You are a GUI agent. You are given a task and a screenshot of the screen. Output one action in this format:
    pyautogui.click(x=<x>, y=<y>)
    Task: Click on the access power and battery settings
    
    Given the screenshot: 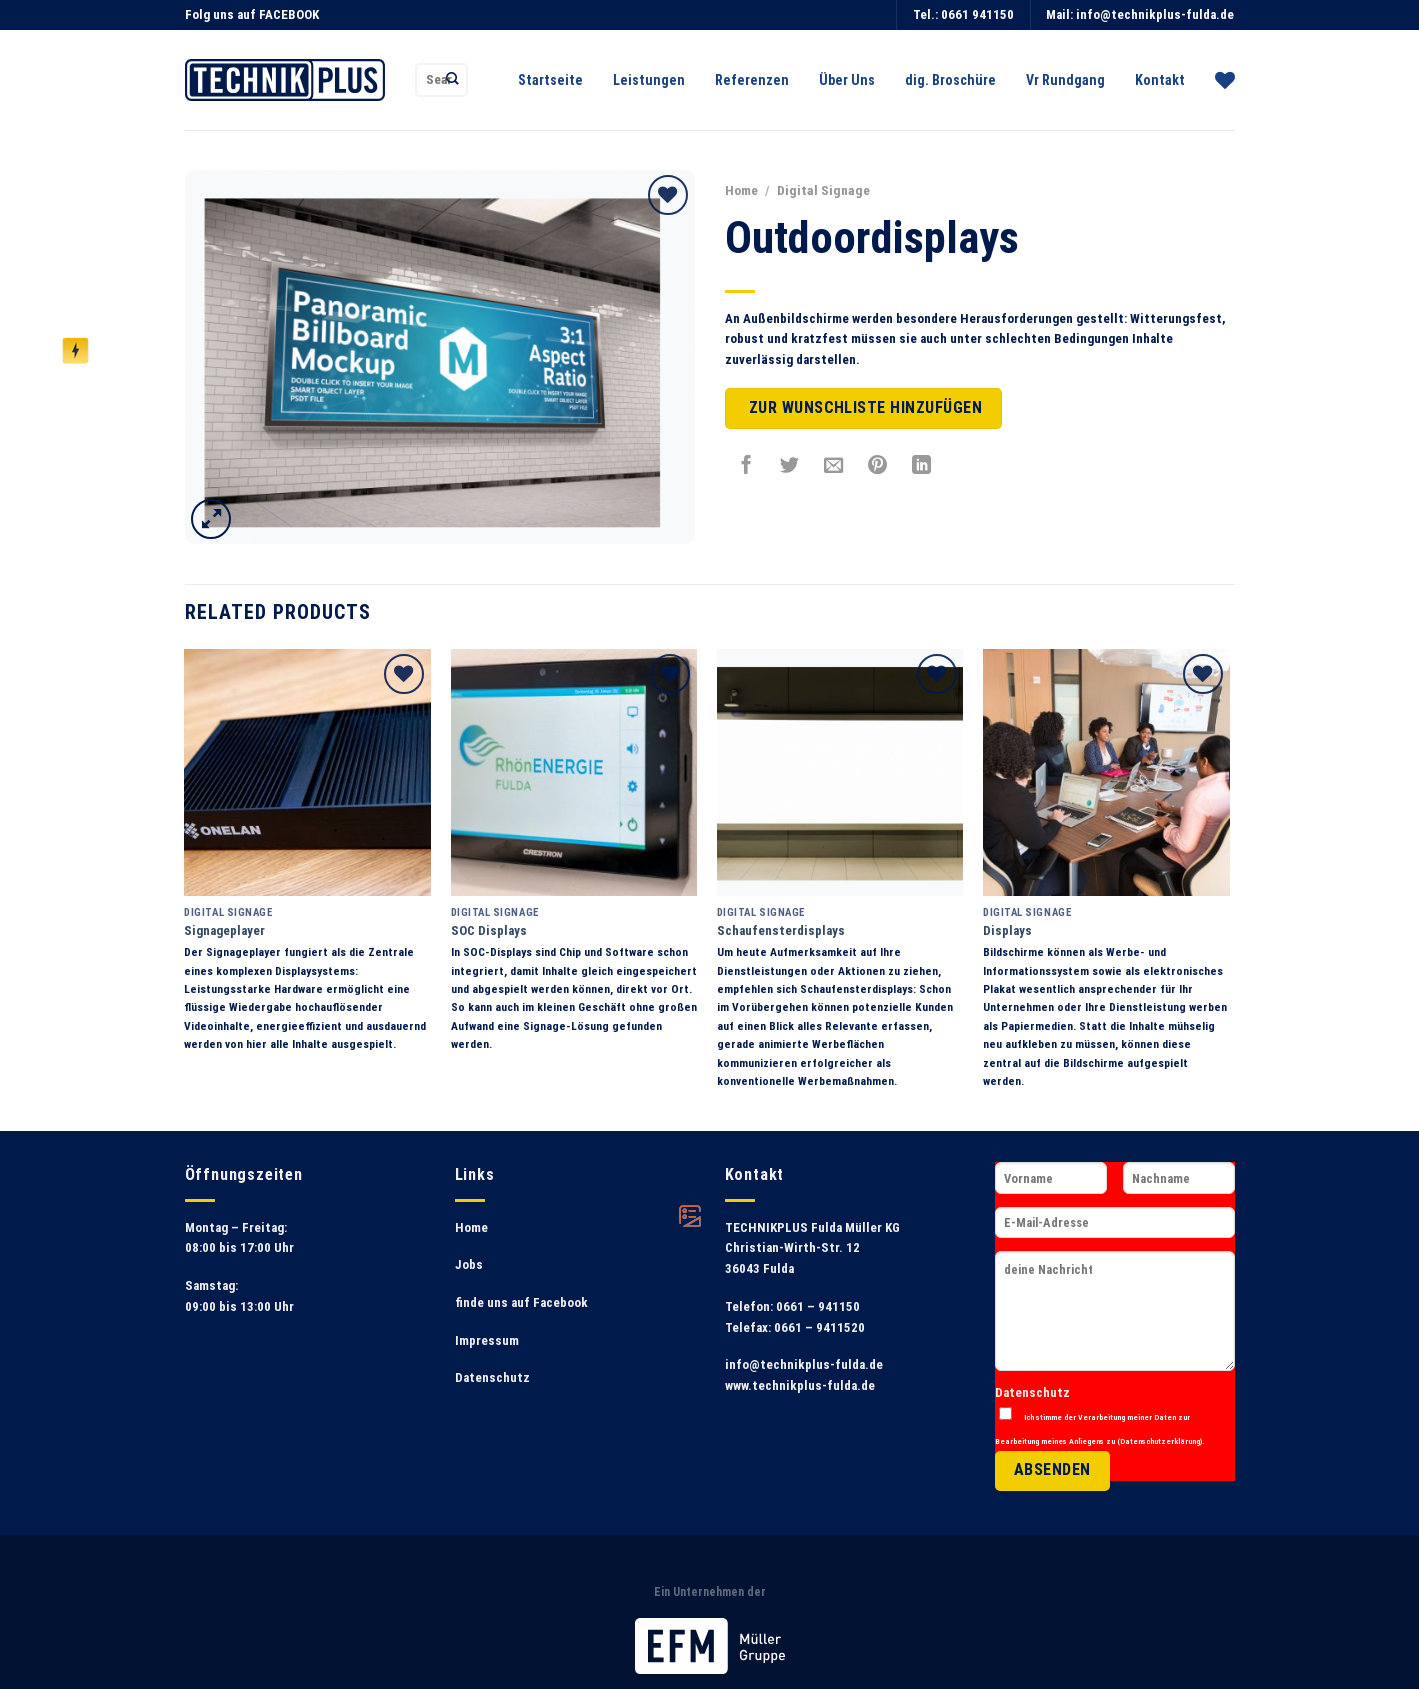 What is the action you would take?
    pyautogui.click(x=75, y=350)
    